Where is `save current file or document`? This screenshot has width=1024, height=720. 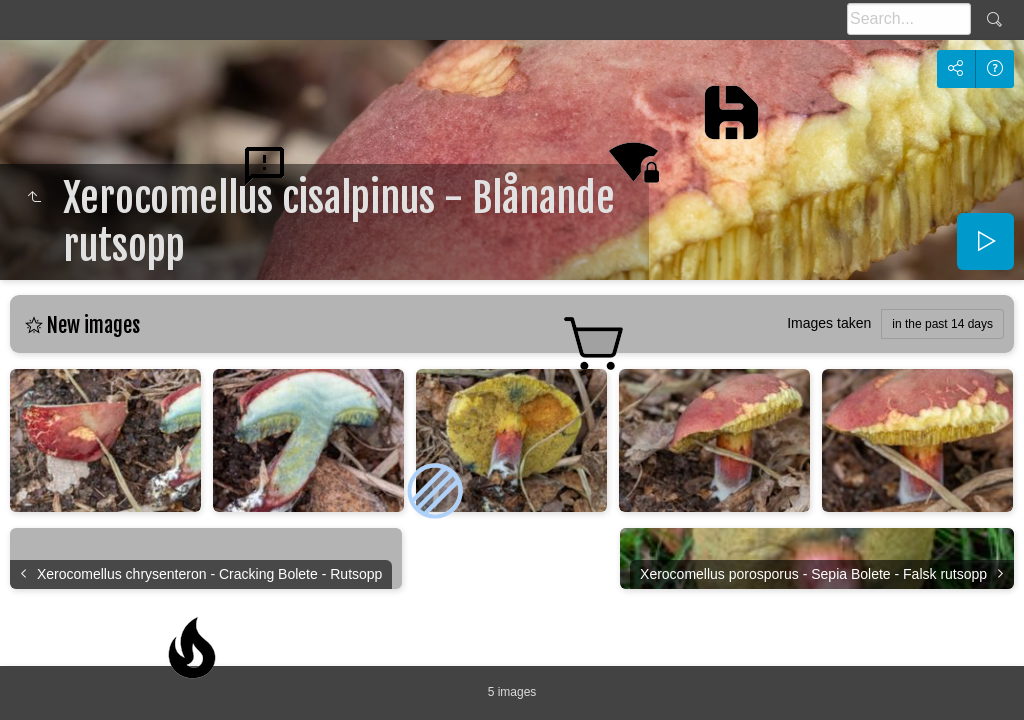
save current file or document is located at coordinates (731, 112).